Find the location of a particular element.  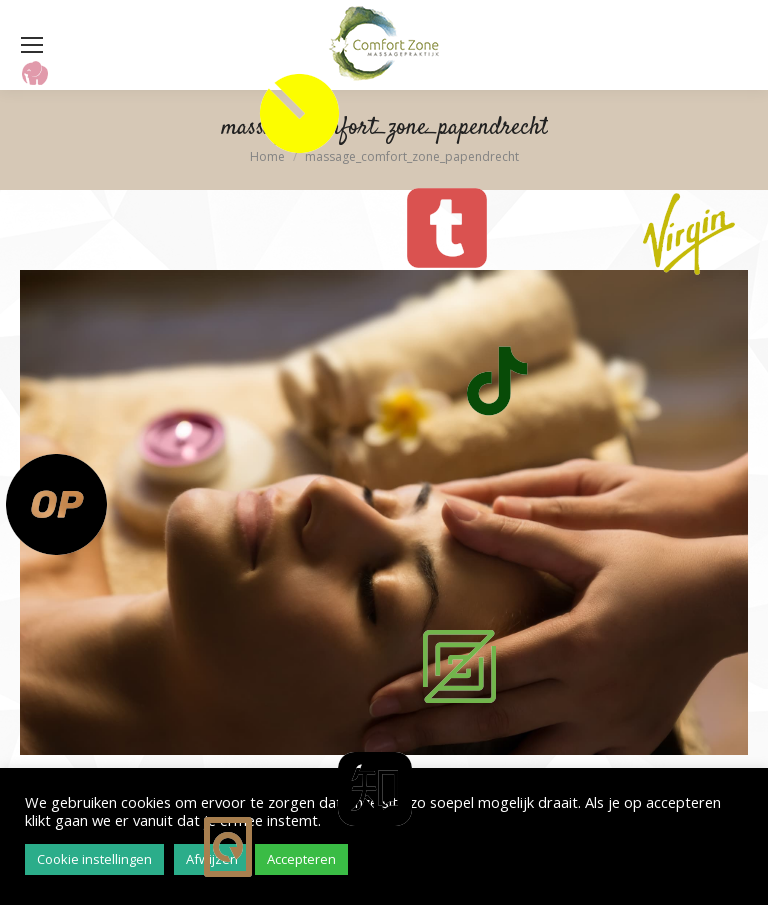

recover data from device is located at coordinates (228, 847).